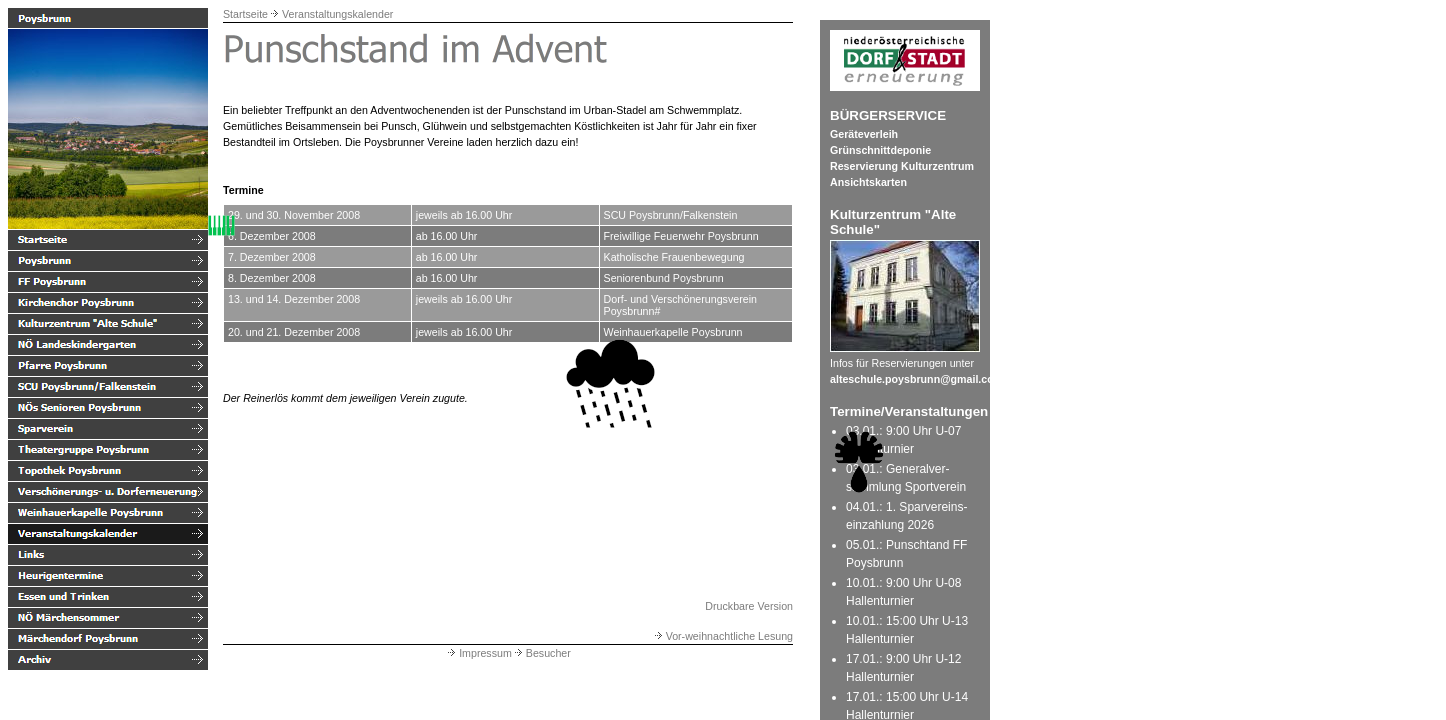 The height and width of the screenshot is (720, 1446). I want to click on indicates rainy weather conditions, so click(610, 383).